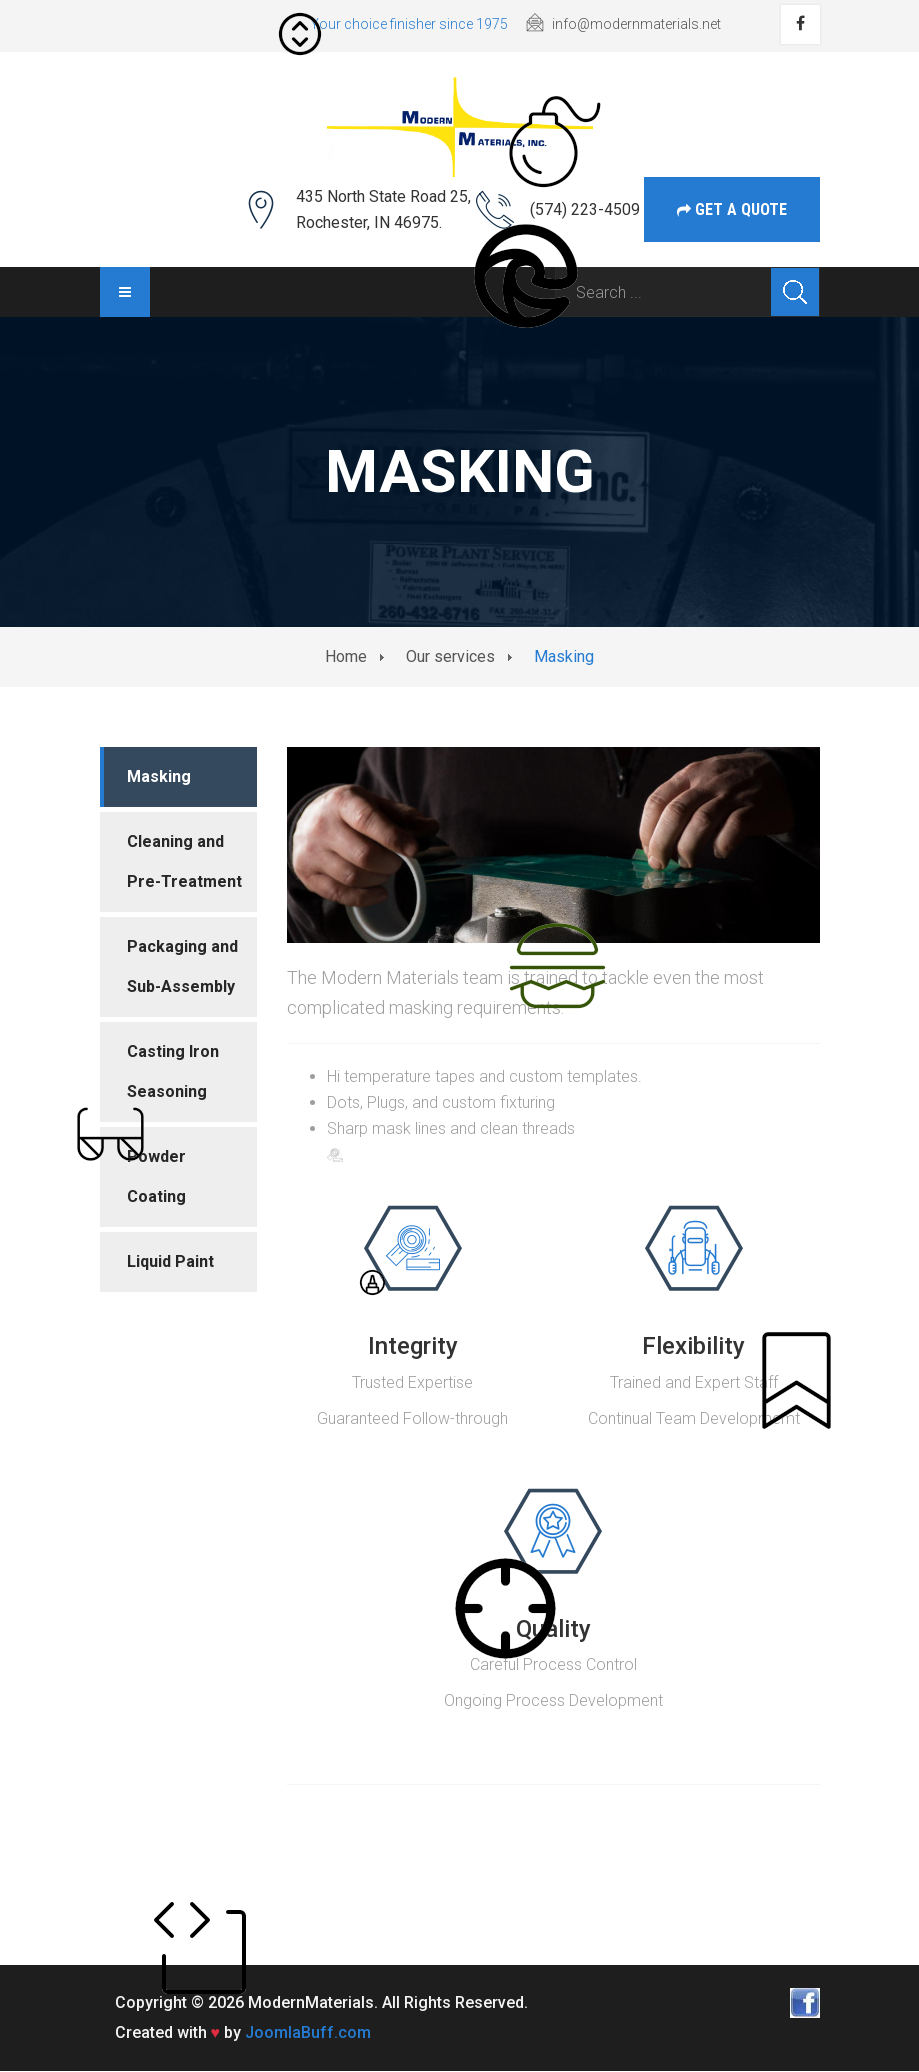  What do you see at coordinates (372, 1282) in the screenshot?
I see `select marker or highlighter tool` at bounding box center [372, 1282].